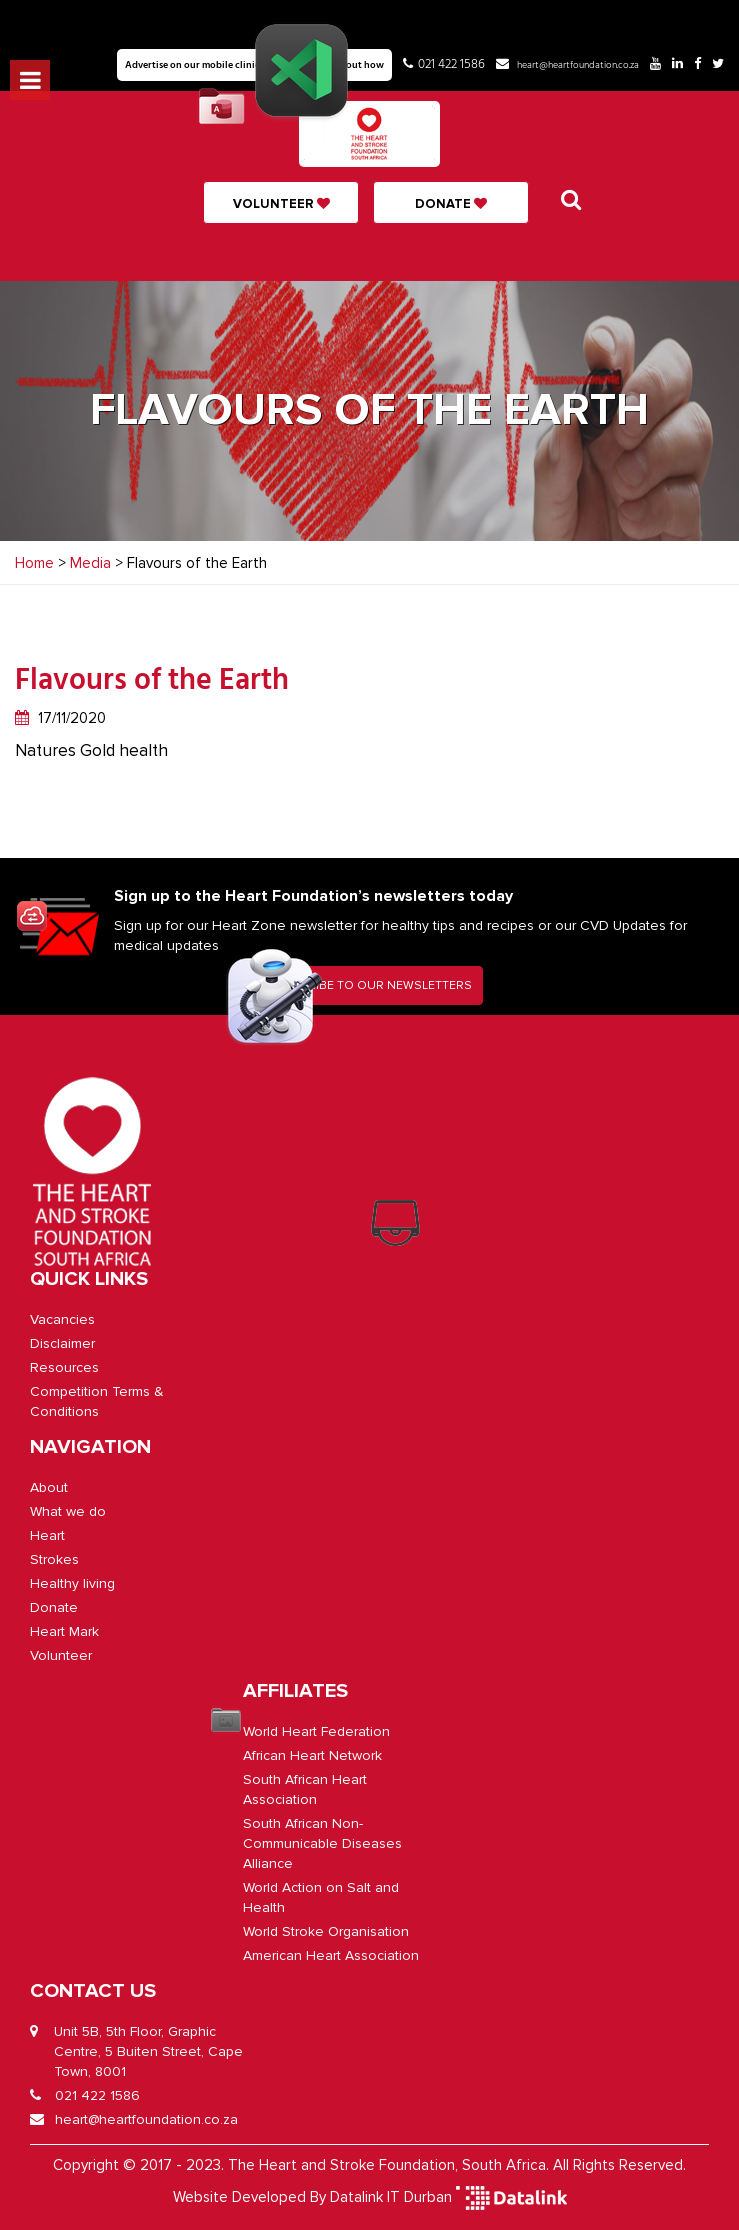  I want to click on open opensnitch firewall application, so click(32, 916).